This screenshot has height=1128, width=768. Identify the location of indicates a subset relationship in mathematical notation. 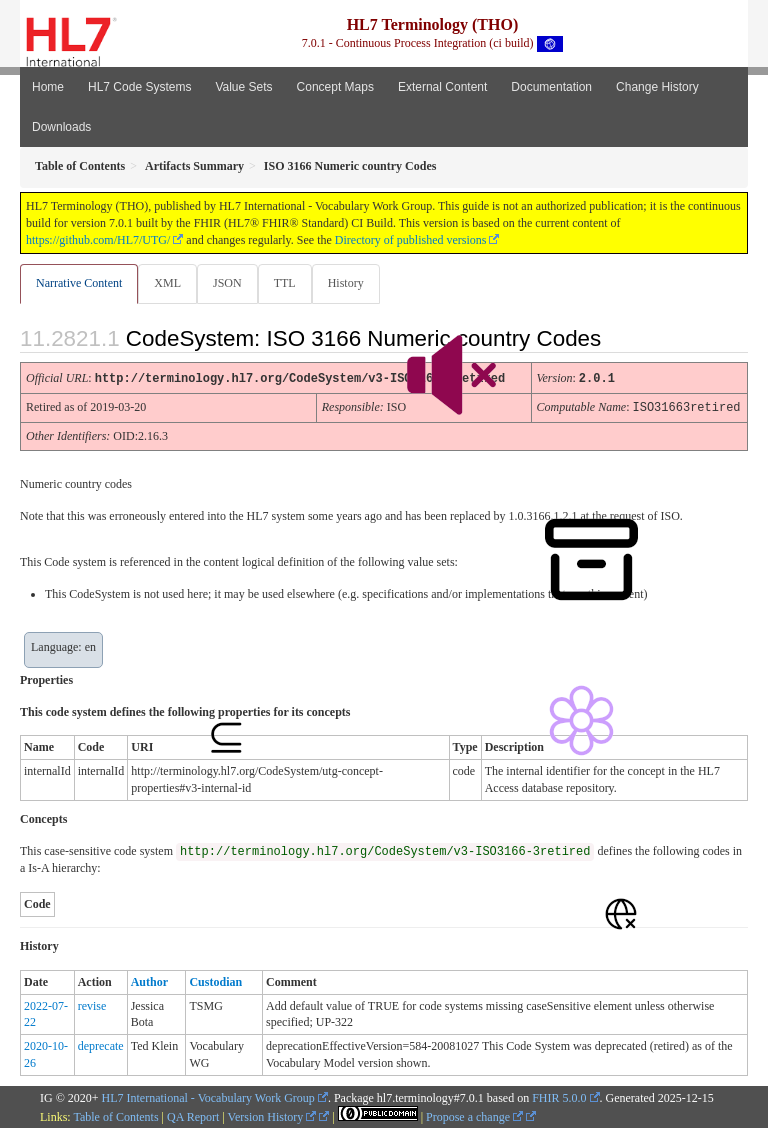
(227, 737).